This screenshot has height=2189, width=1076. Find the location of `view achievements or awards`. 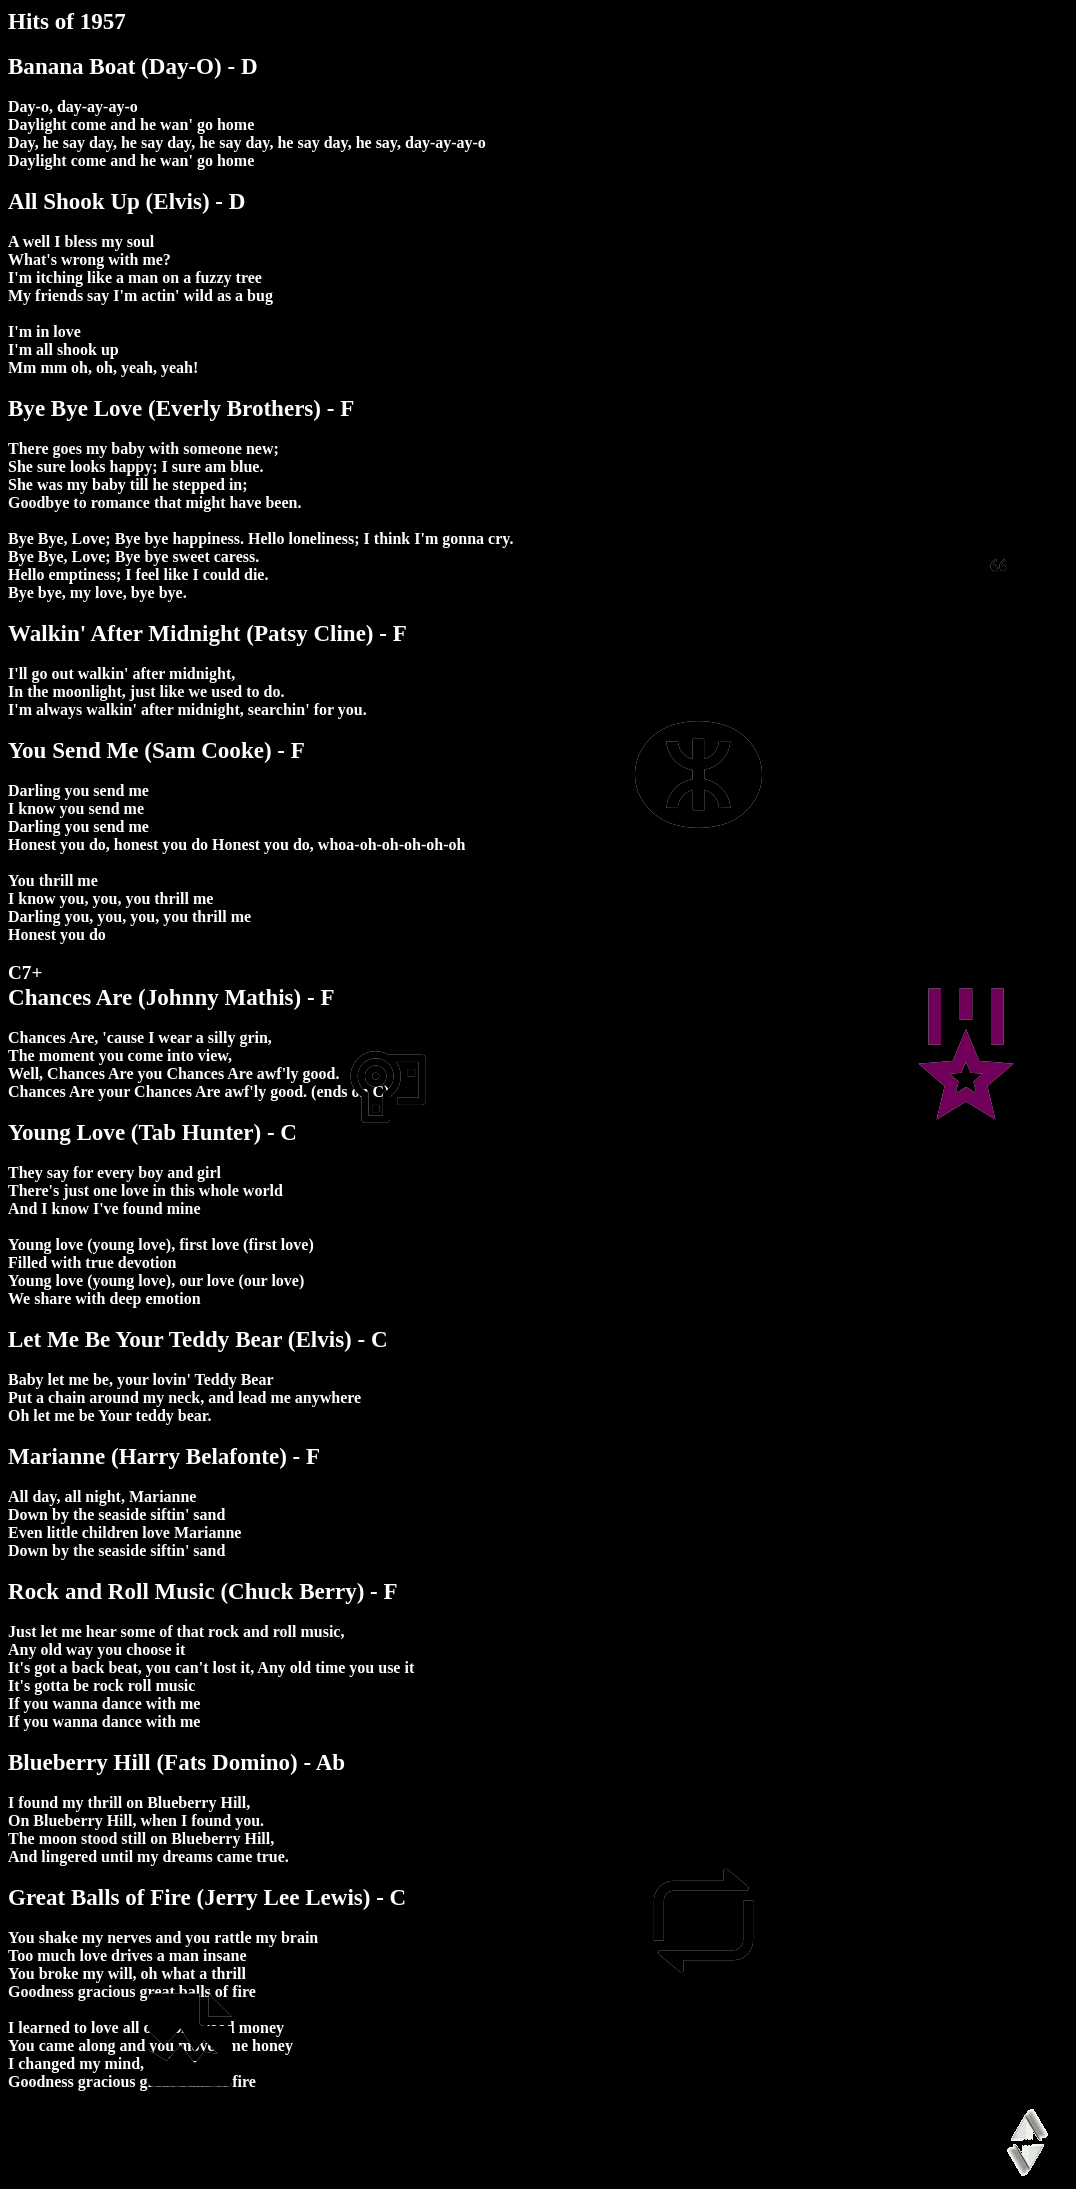

view achievements or awards is located at coordinates (966, 1051).